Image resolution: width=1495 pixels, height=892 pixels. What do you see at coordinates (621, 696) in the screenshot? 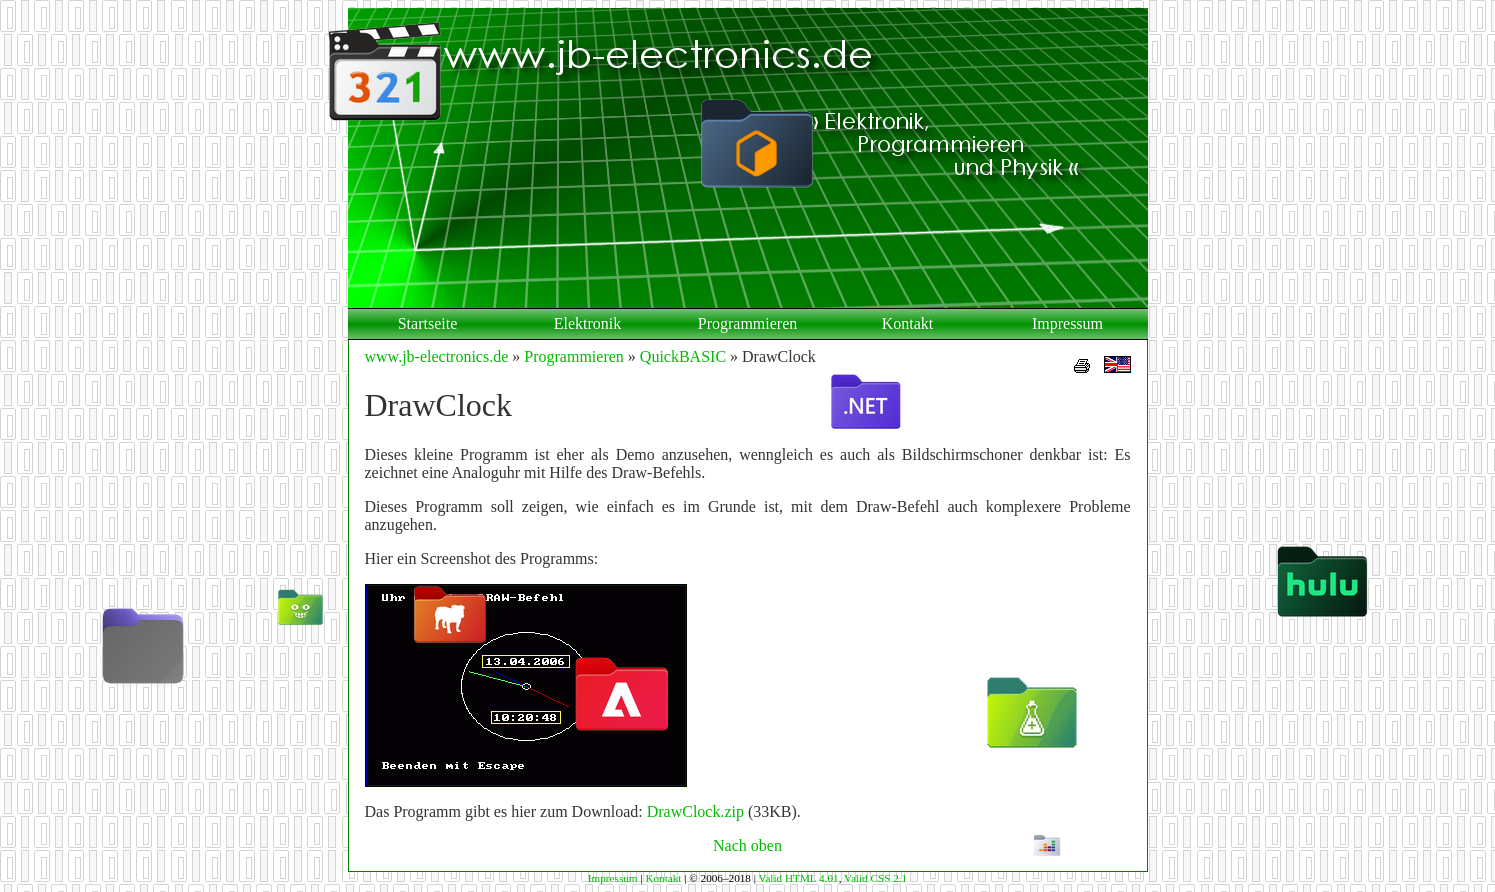
I see `open adobe application files folder` at bounding box center [621, 696].